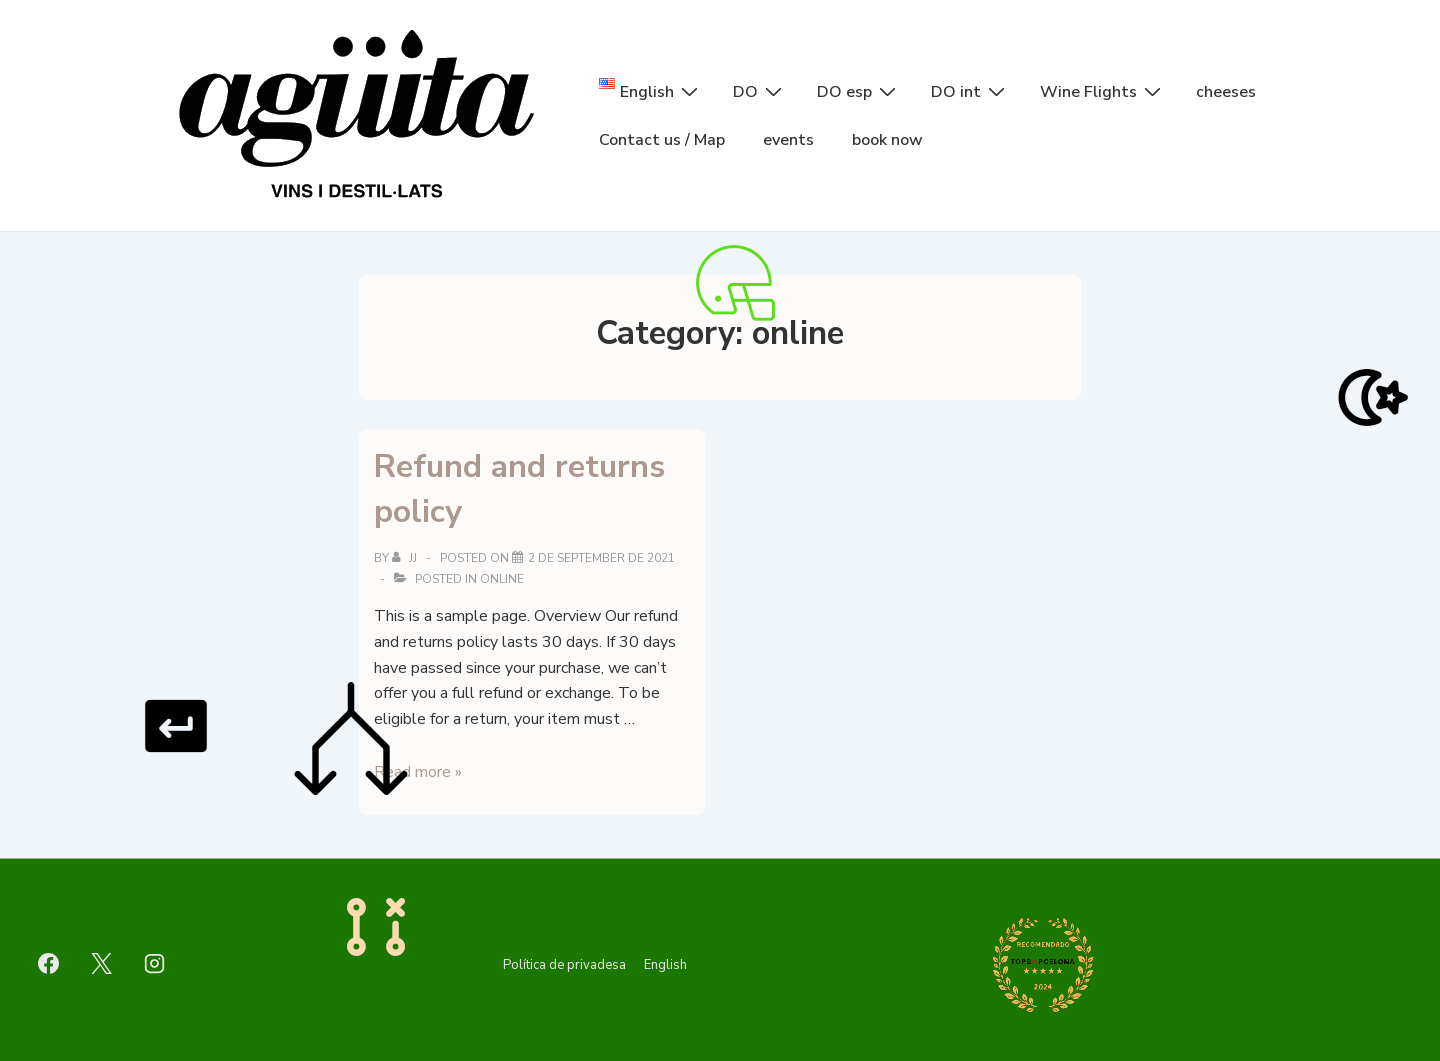 The width and height of the screenshot is (1440, 1061). Describe the element at coordinates (176, 726) in the screenshot. I see `press enter or return key` at that location.